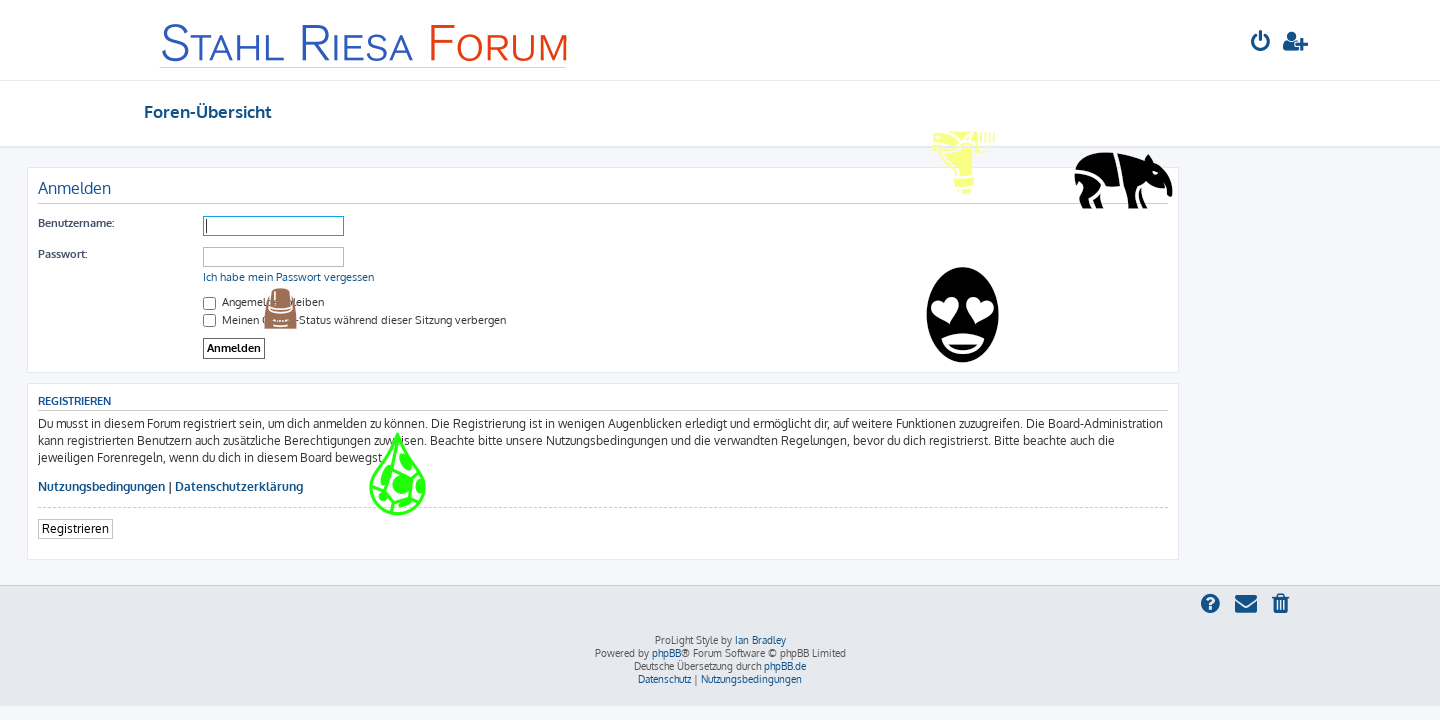 This screenshot has width=1440, height=720. I want to click on tapir animal icon for wildlife or nature-themed game, so click(1123, 180).